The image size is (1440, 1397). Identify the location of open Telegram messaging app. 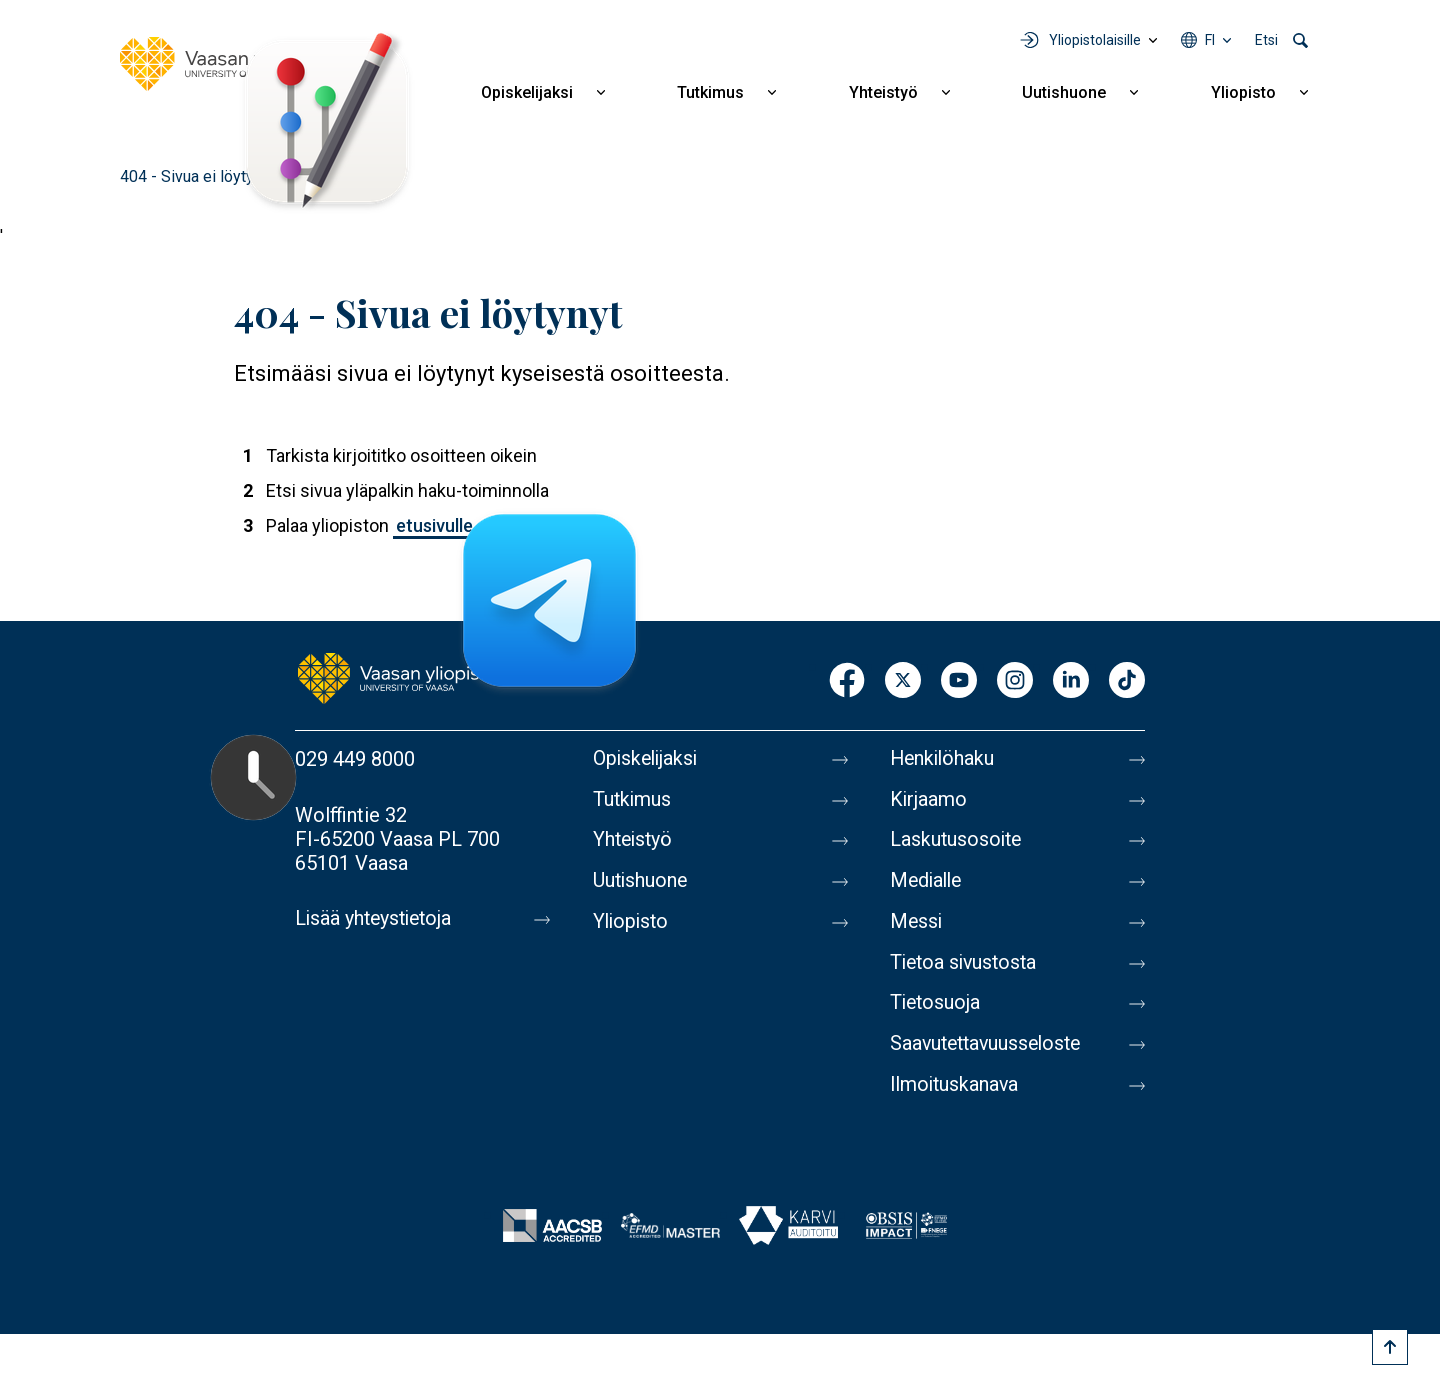
(549, 600).